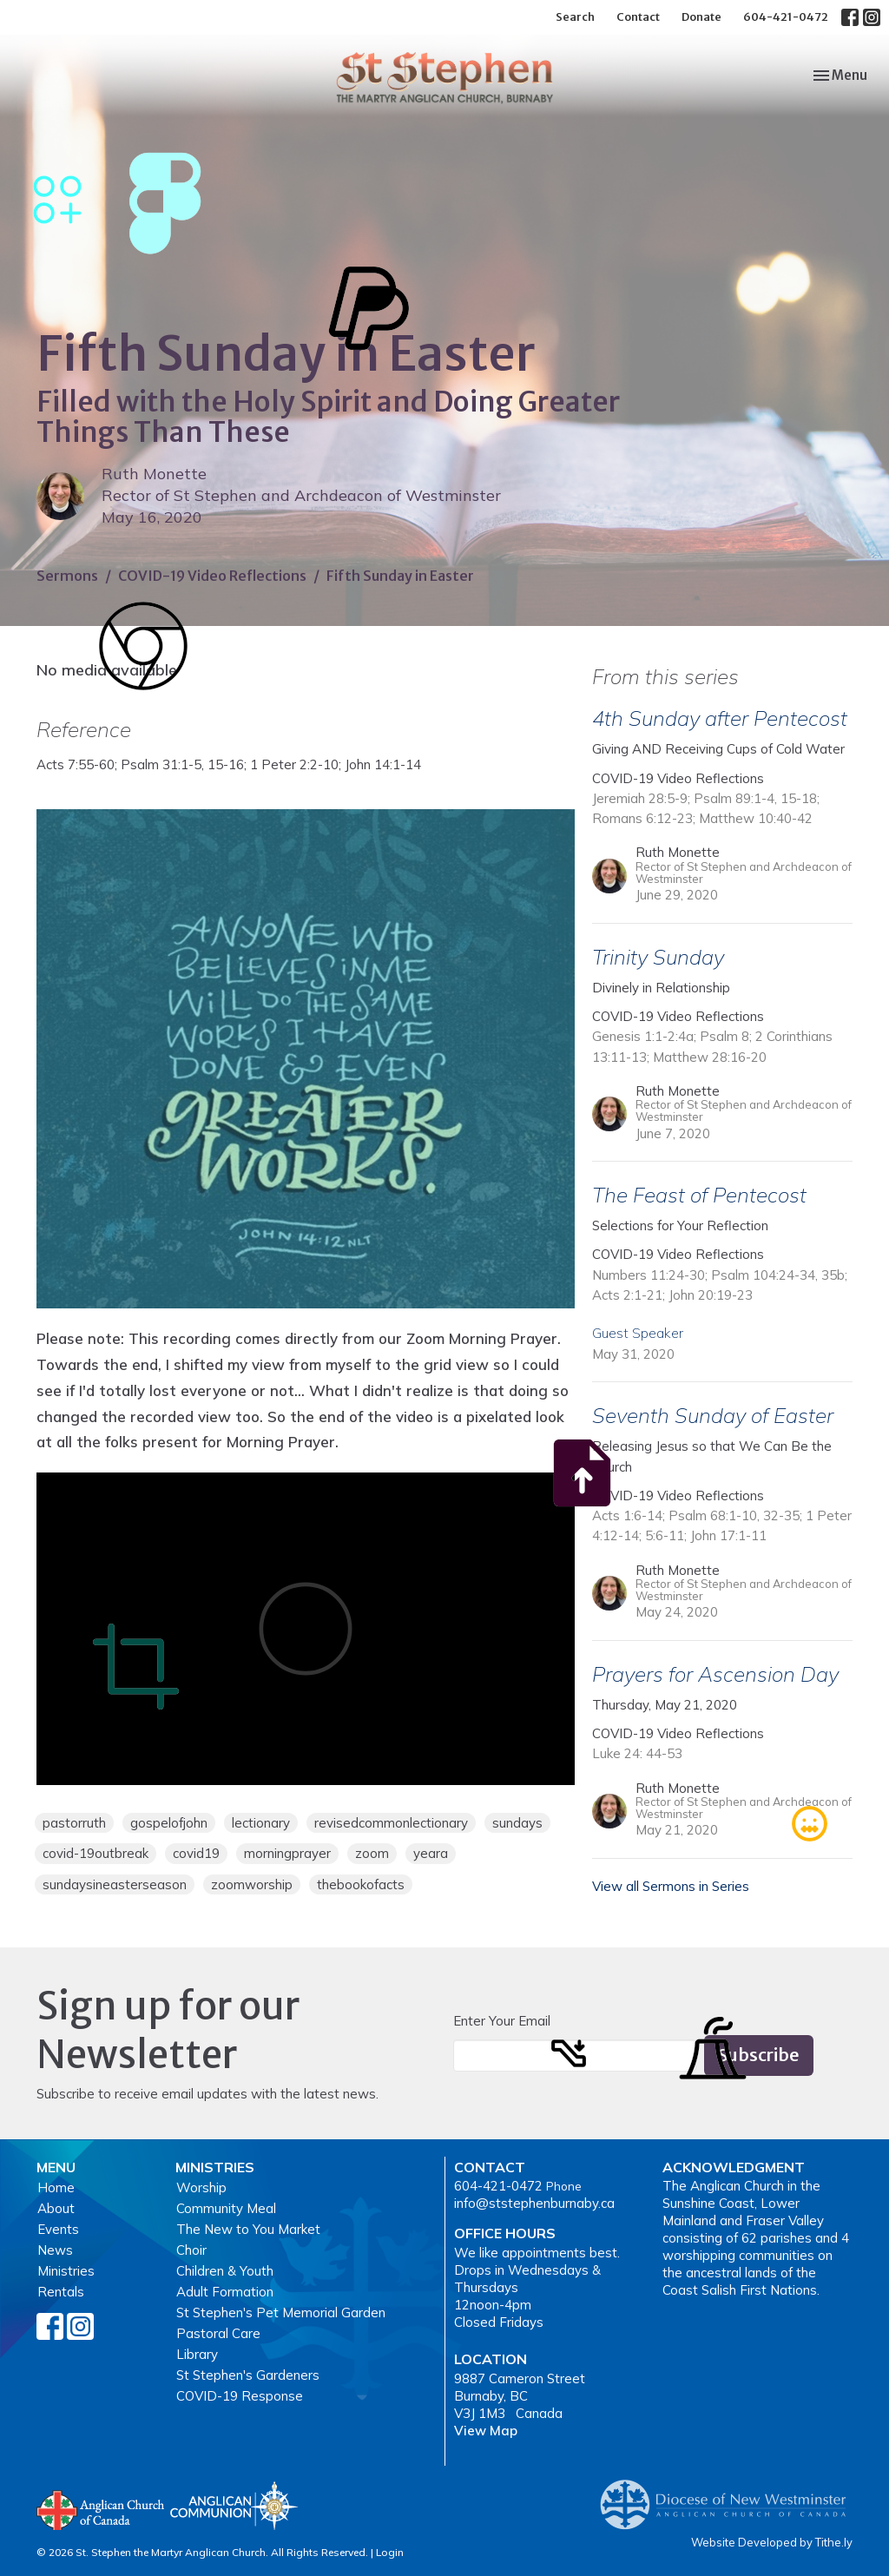 The height and width of the screenshot is (2576, 889). What do you see at coordinates (582, 1472) in the screenshot?
I see `upload a file` at bounding box center [582, 1472].